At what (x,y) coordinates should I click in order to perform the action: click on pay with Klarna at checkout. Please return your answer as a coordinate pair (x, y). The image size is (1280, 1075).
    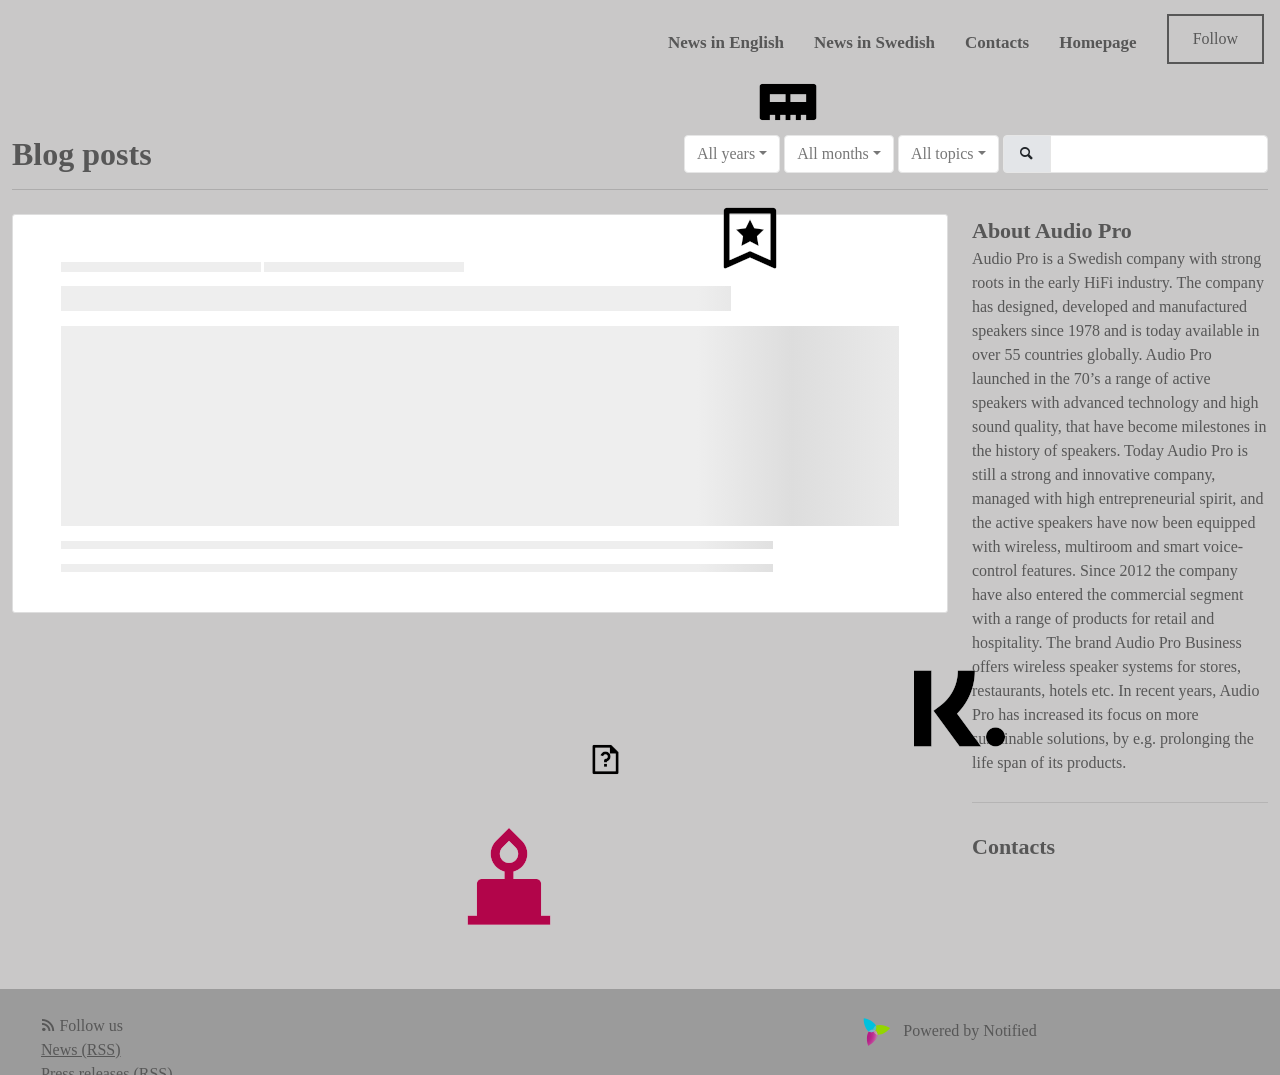
    Looking at the image, I should click on (959, 708).